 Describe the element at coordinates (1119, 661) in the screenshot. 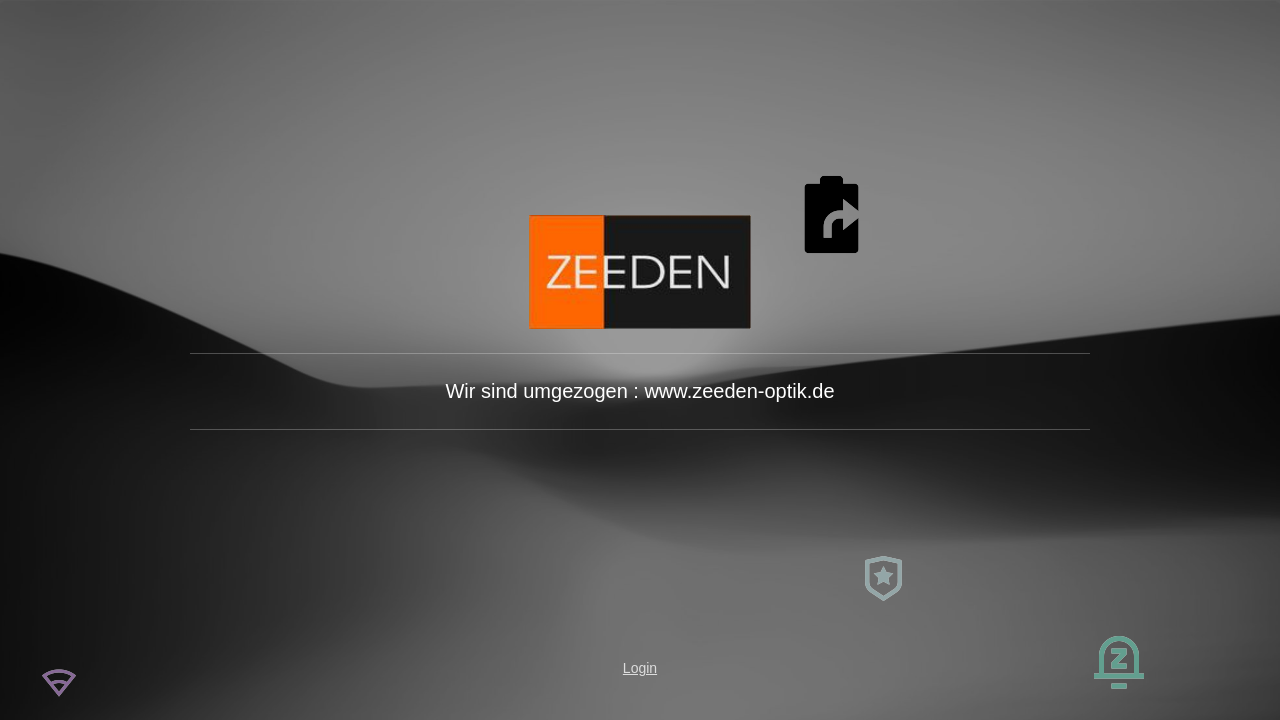

I see `snooze notifications temporarily` at that location.